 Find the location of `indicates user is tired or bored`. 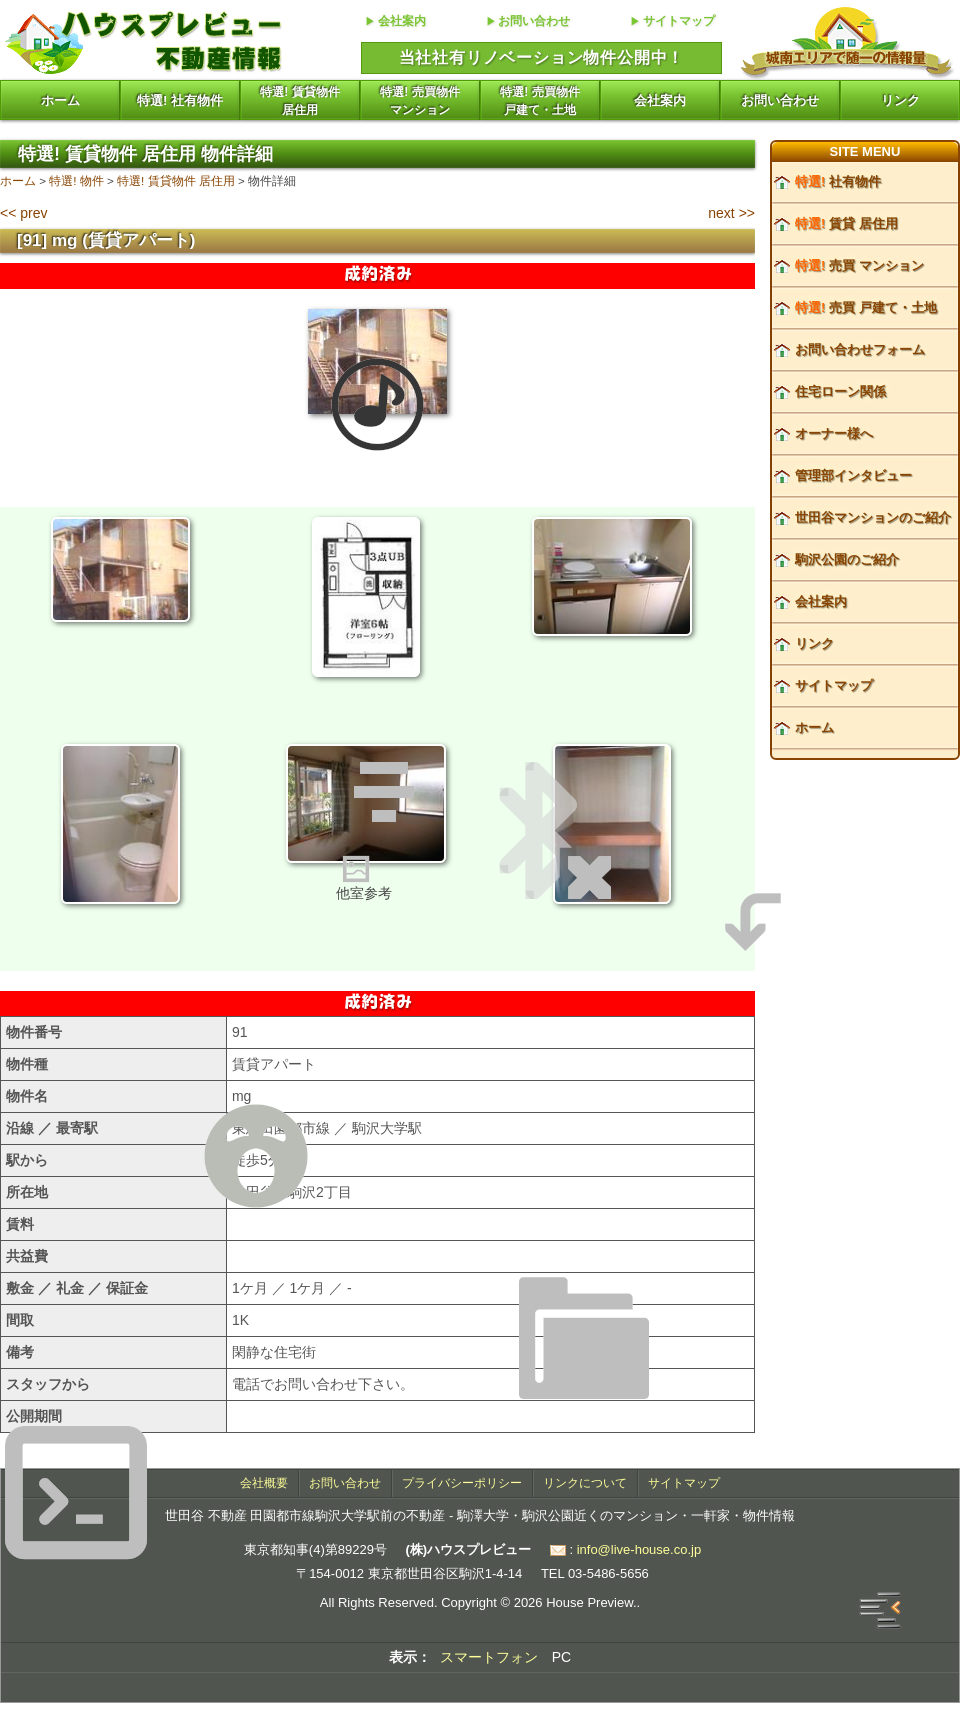

indicates user is tired or bored is located at coordinates (256, 1156).